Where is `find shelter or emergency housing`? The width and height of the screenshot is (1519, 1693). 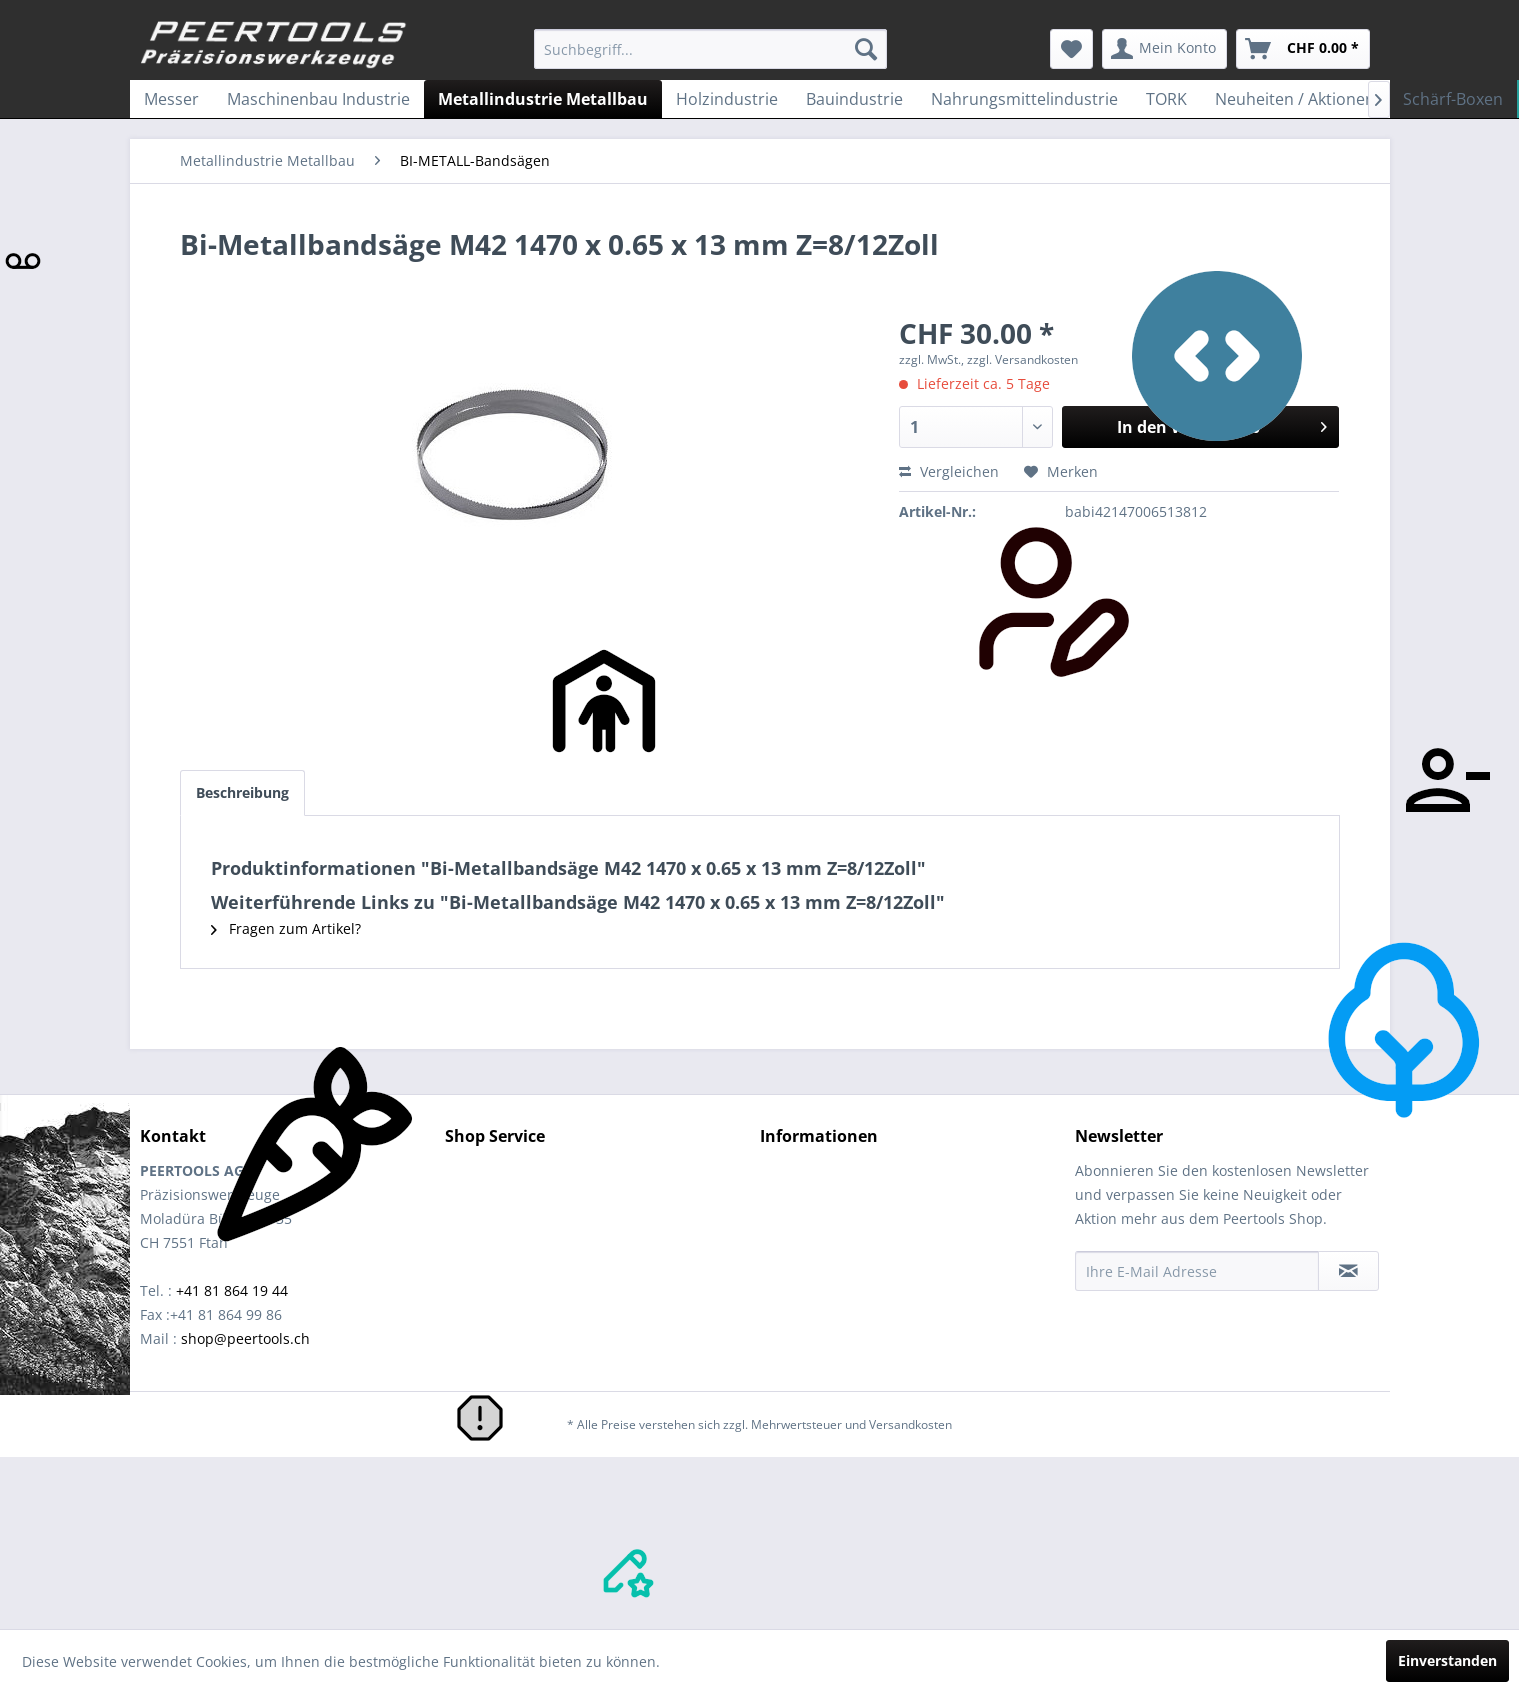
find shelter or emergency housing is located at coordinates (604, 701).